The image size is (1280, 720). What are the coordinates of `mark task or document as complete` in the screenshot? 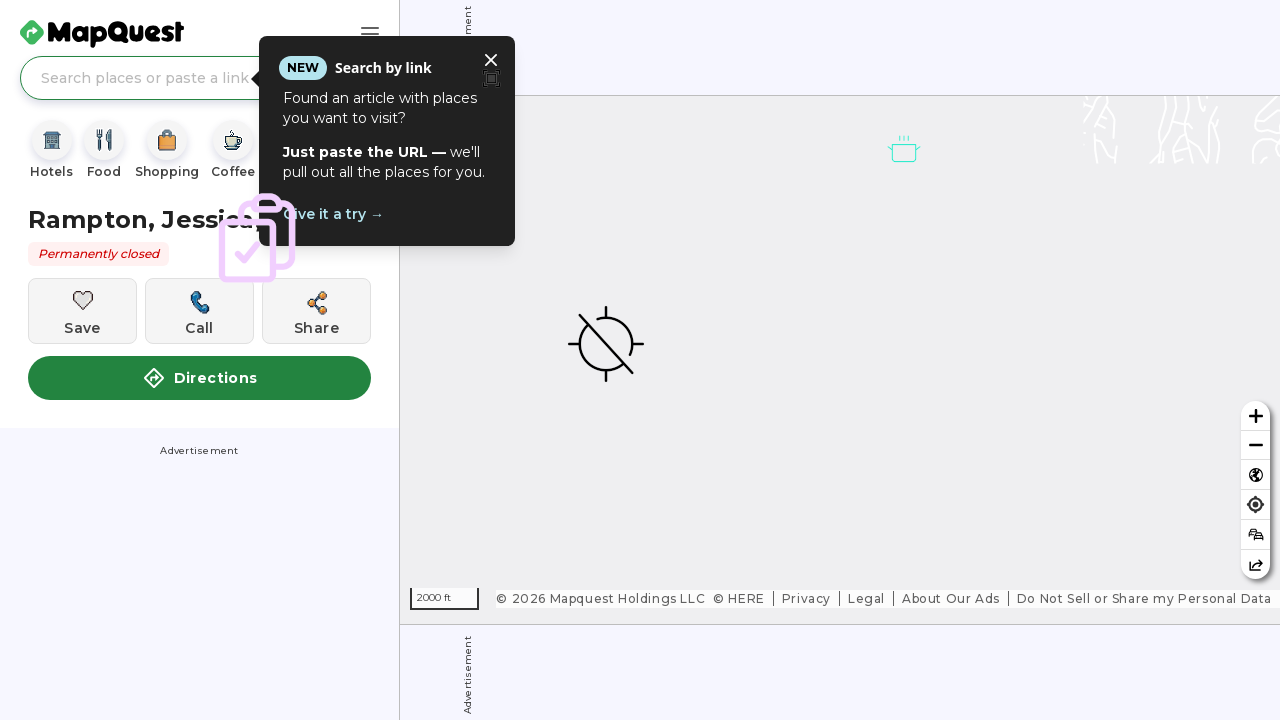 It's located at (257, 238).